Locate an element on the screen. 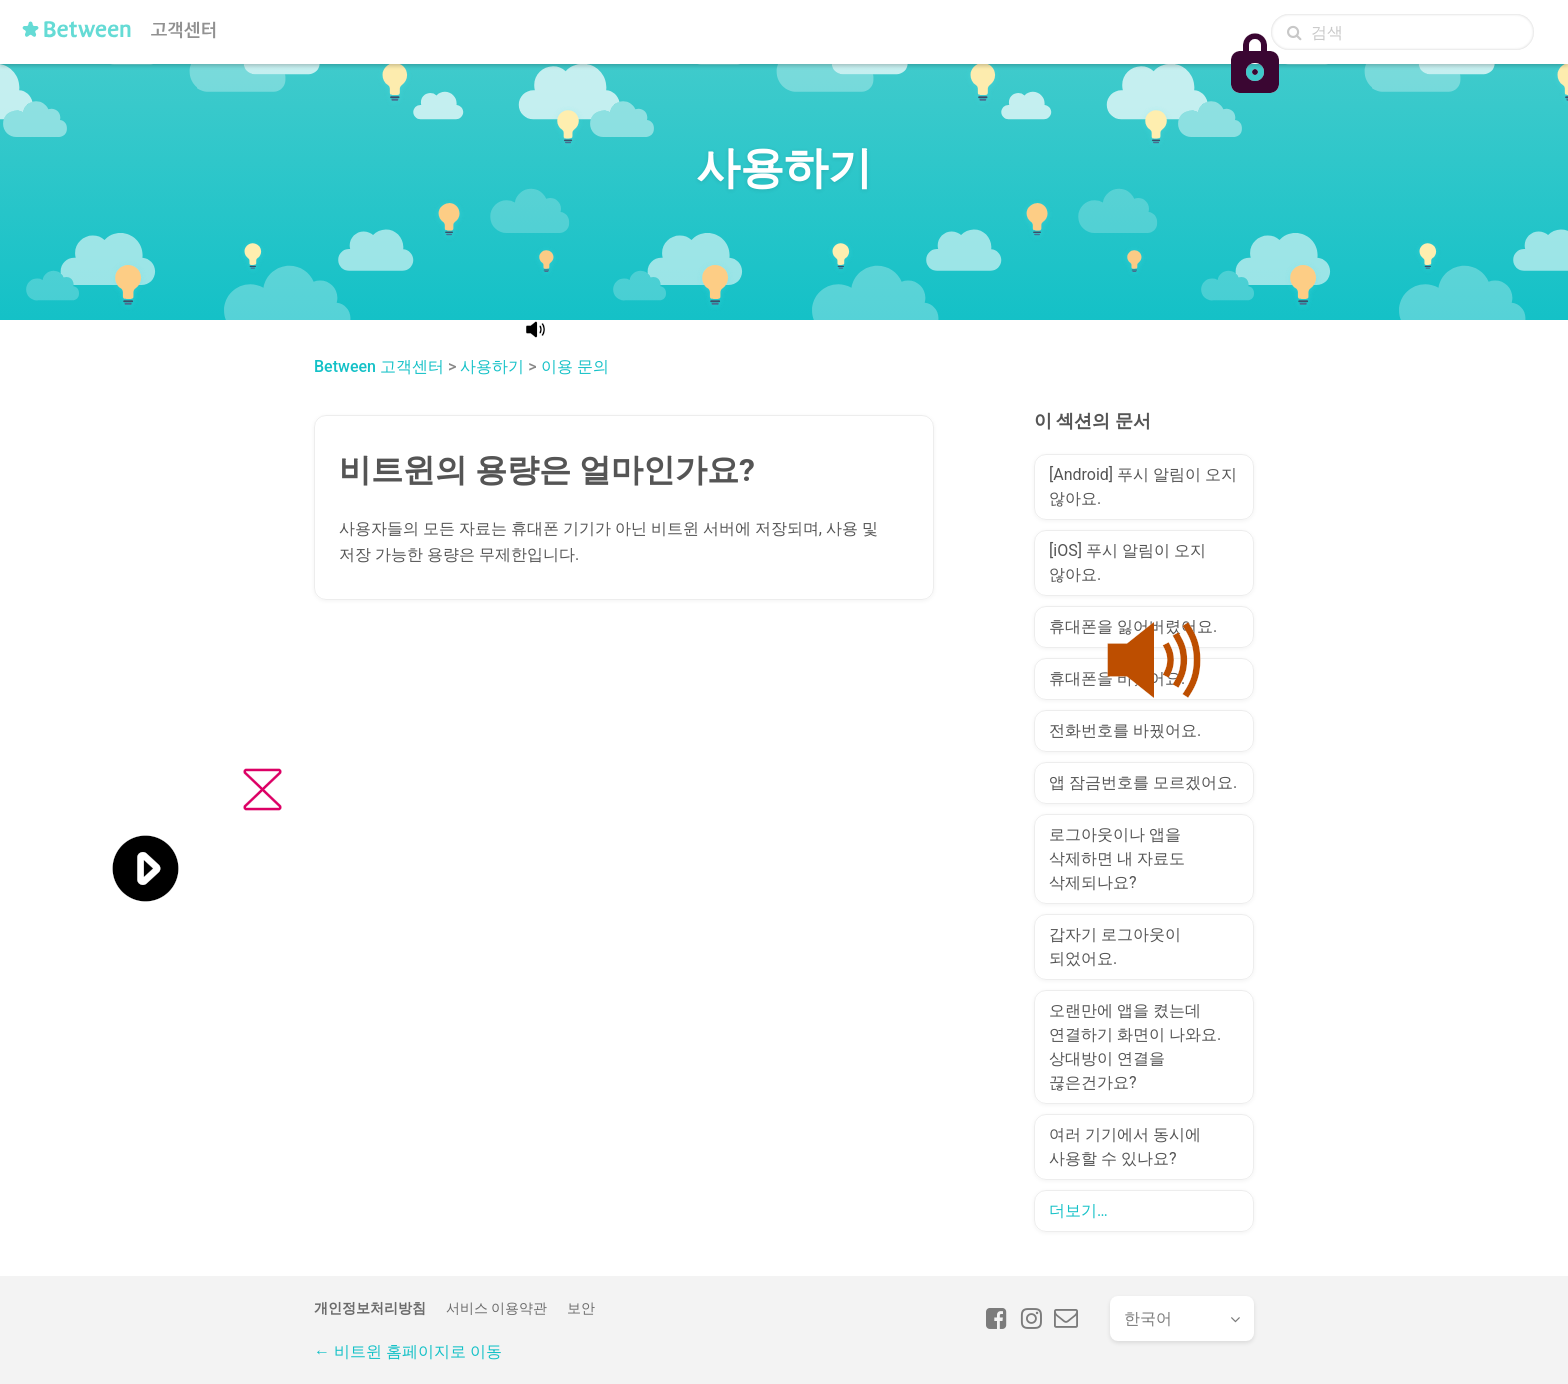  adjust audio volume is located at coordinates (535, 329).